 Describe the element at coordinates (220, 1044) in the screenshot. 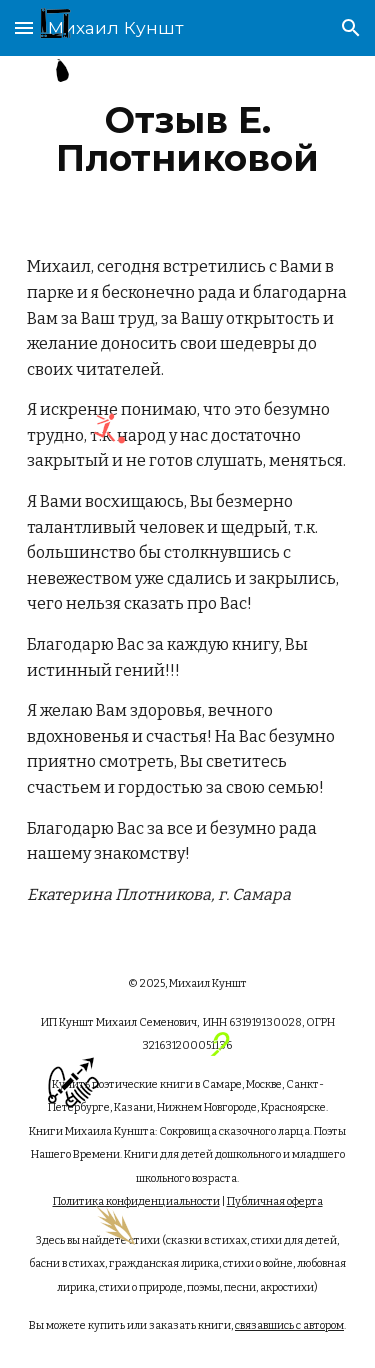

I see `shepherd or pastoral character class icon` at that location.